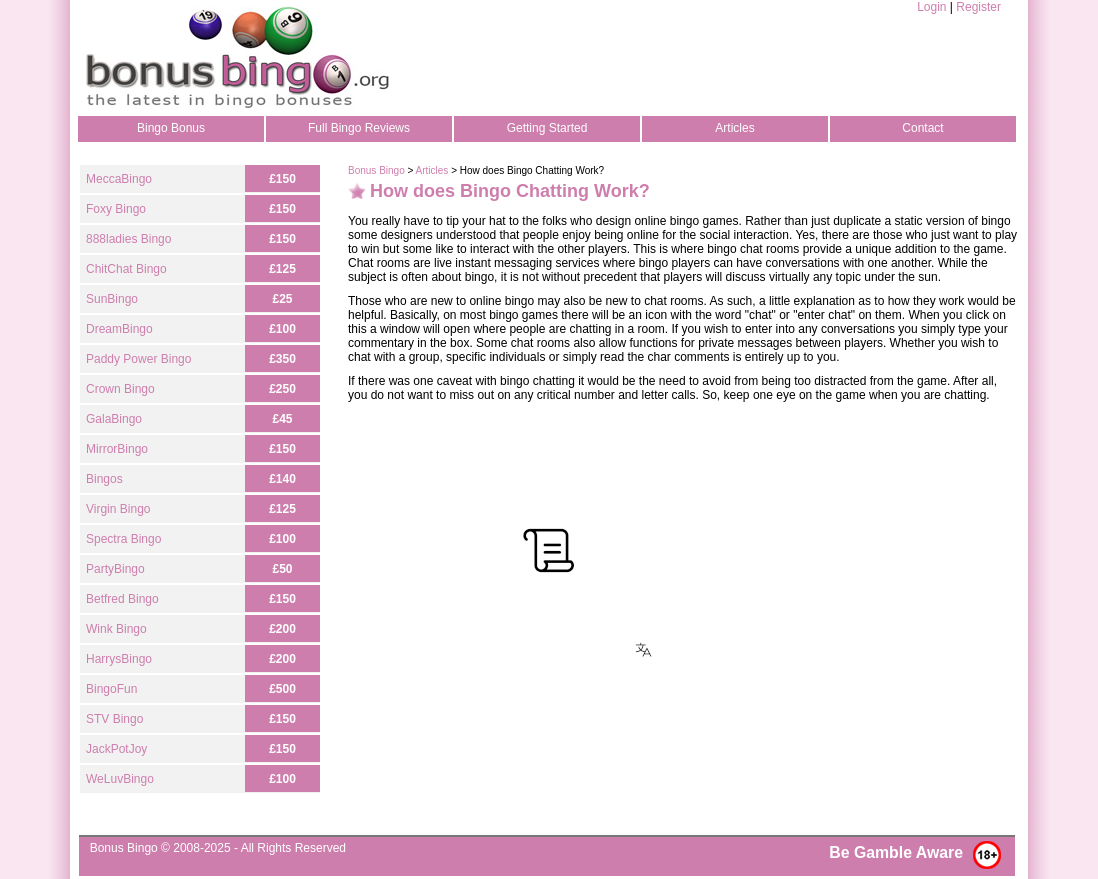  What do you see at coordinates (643, 650) in the screenshot?
I see `translate text to another language` at bounding box center [643, 650].